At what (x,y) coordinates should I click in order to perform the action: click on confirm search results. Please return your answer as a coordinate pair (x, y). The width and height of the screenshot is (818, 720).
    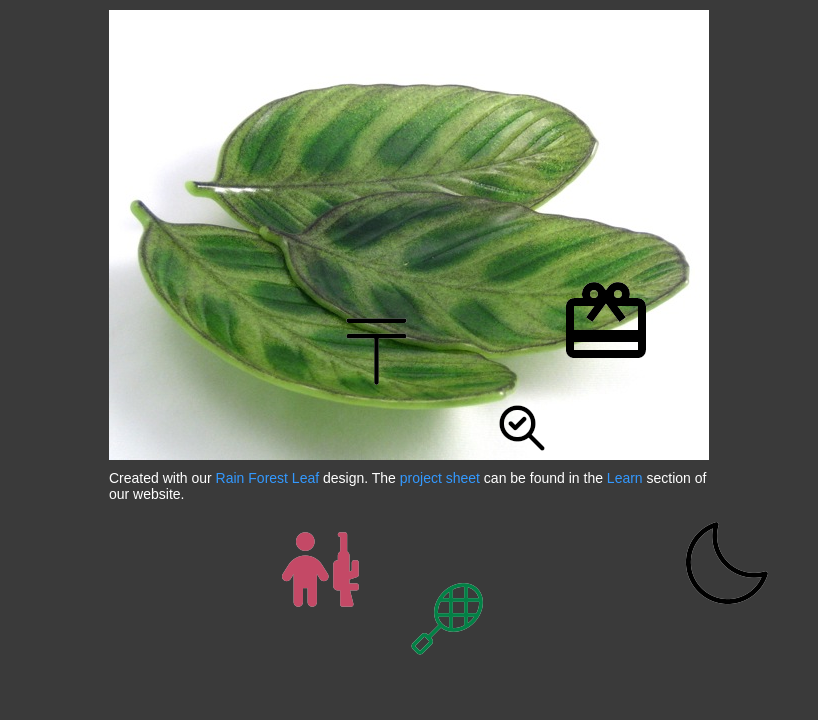
    Looking at the image, I should click on (522, 428).